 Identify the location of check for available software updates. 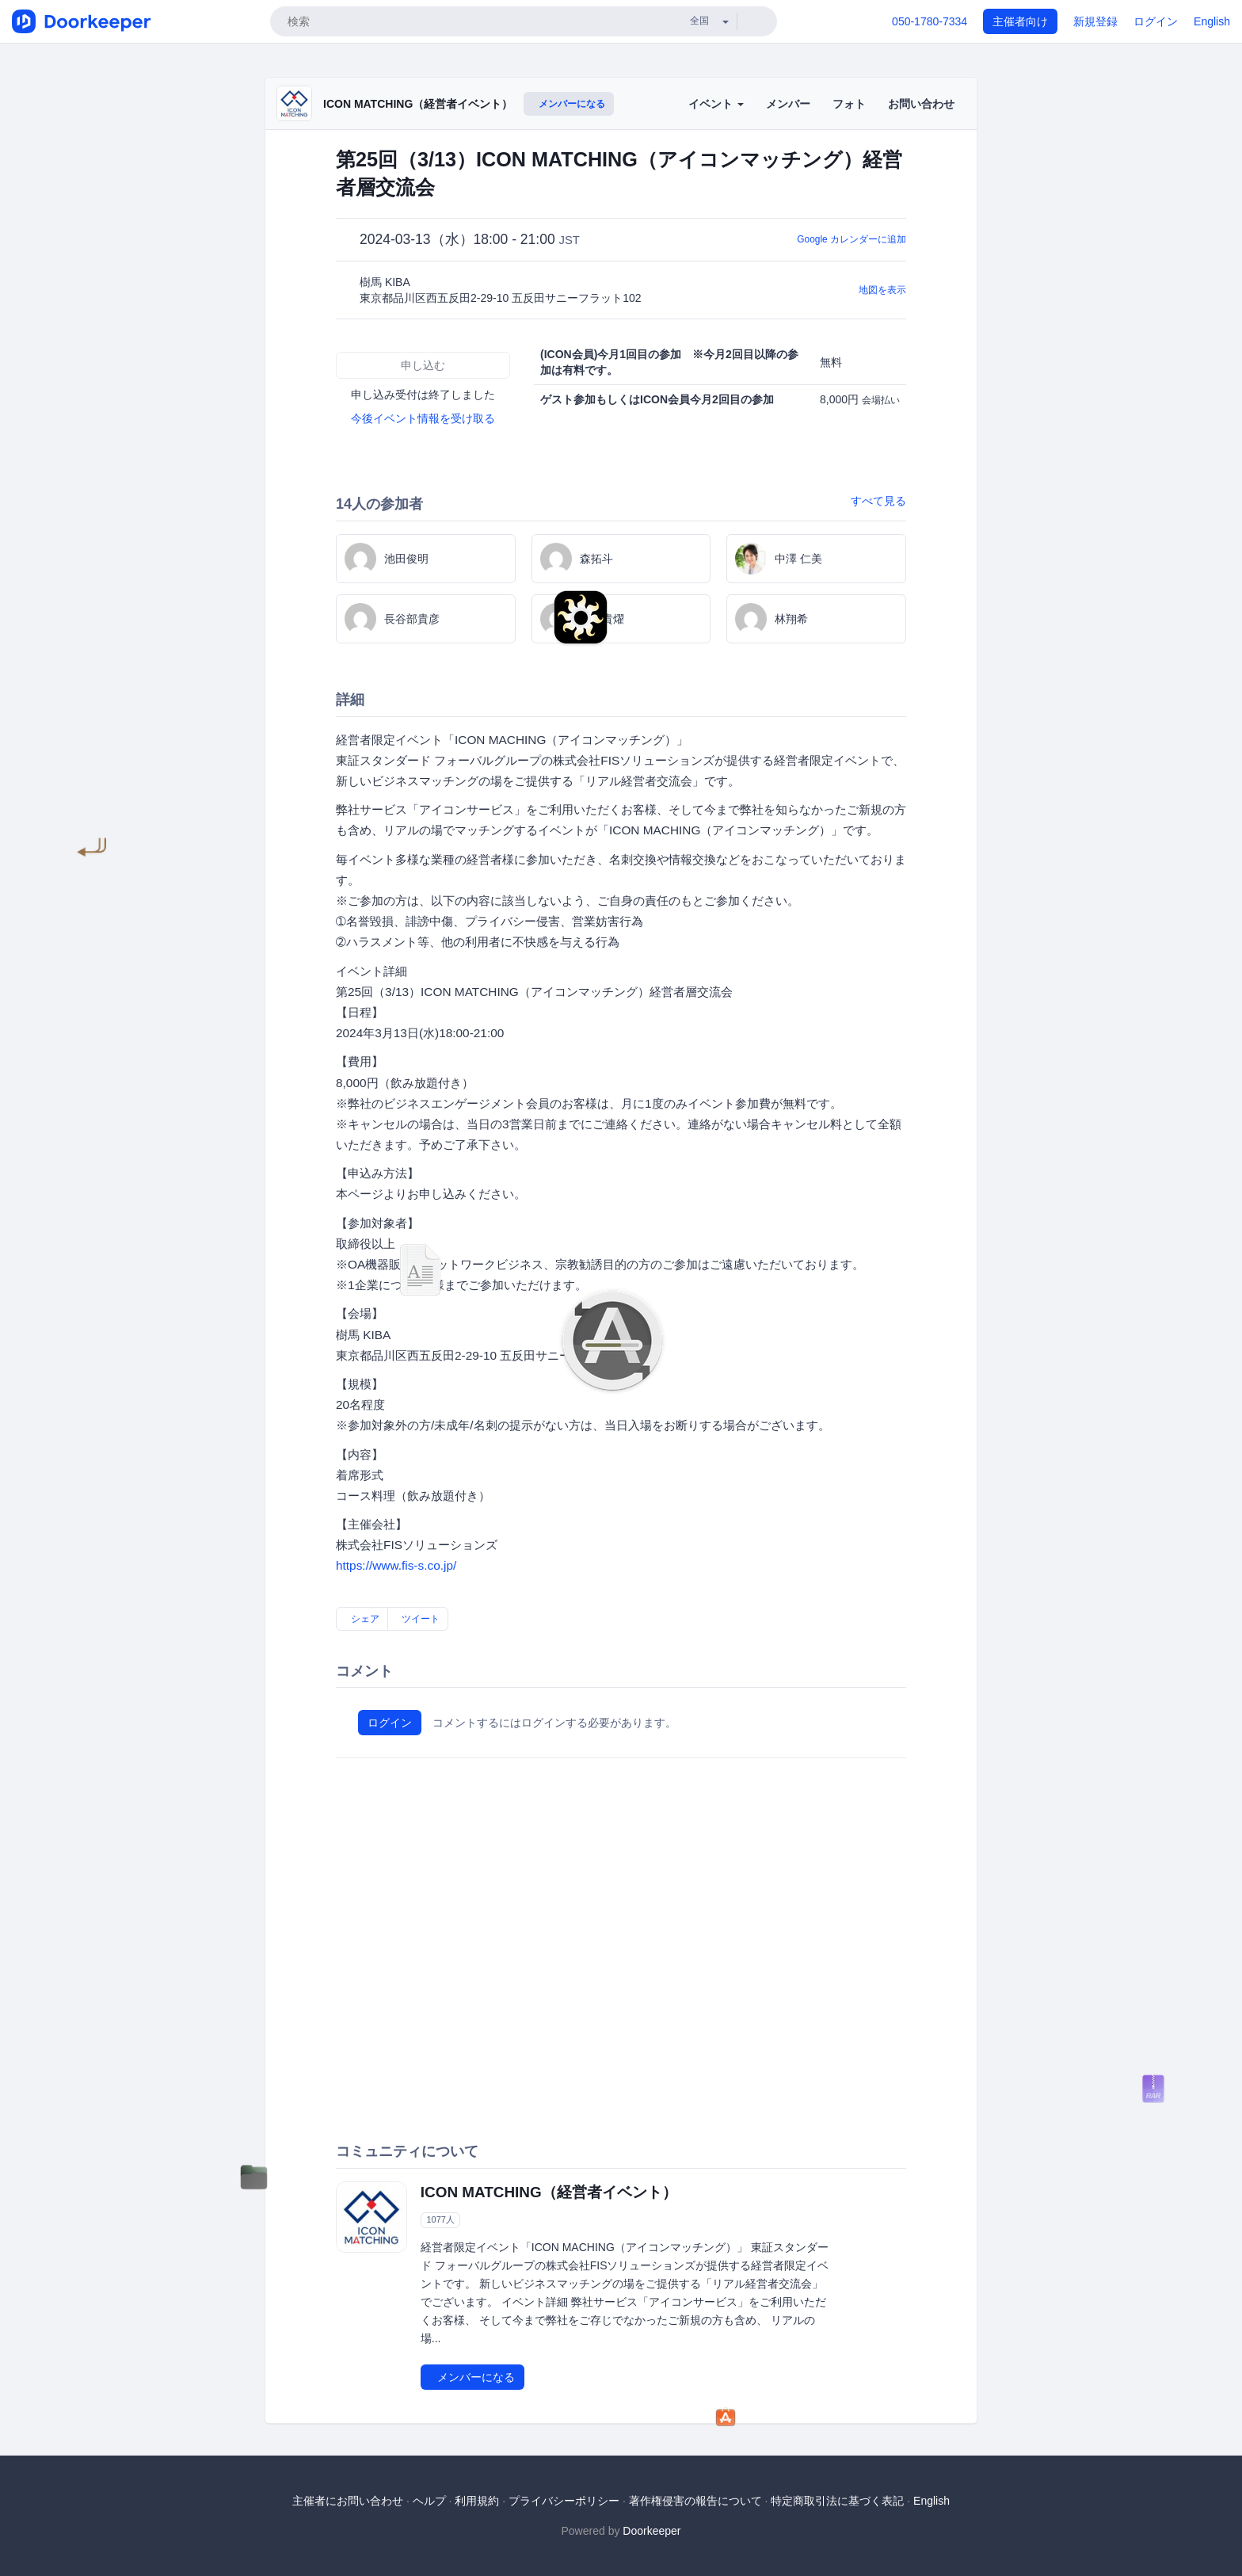
(612, 1341).